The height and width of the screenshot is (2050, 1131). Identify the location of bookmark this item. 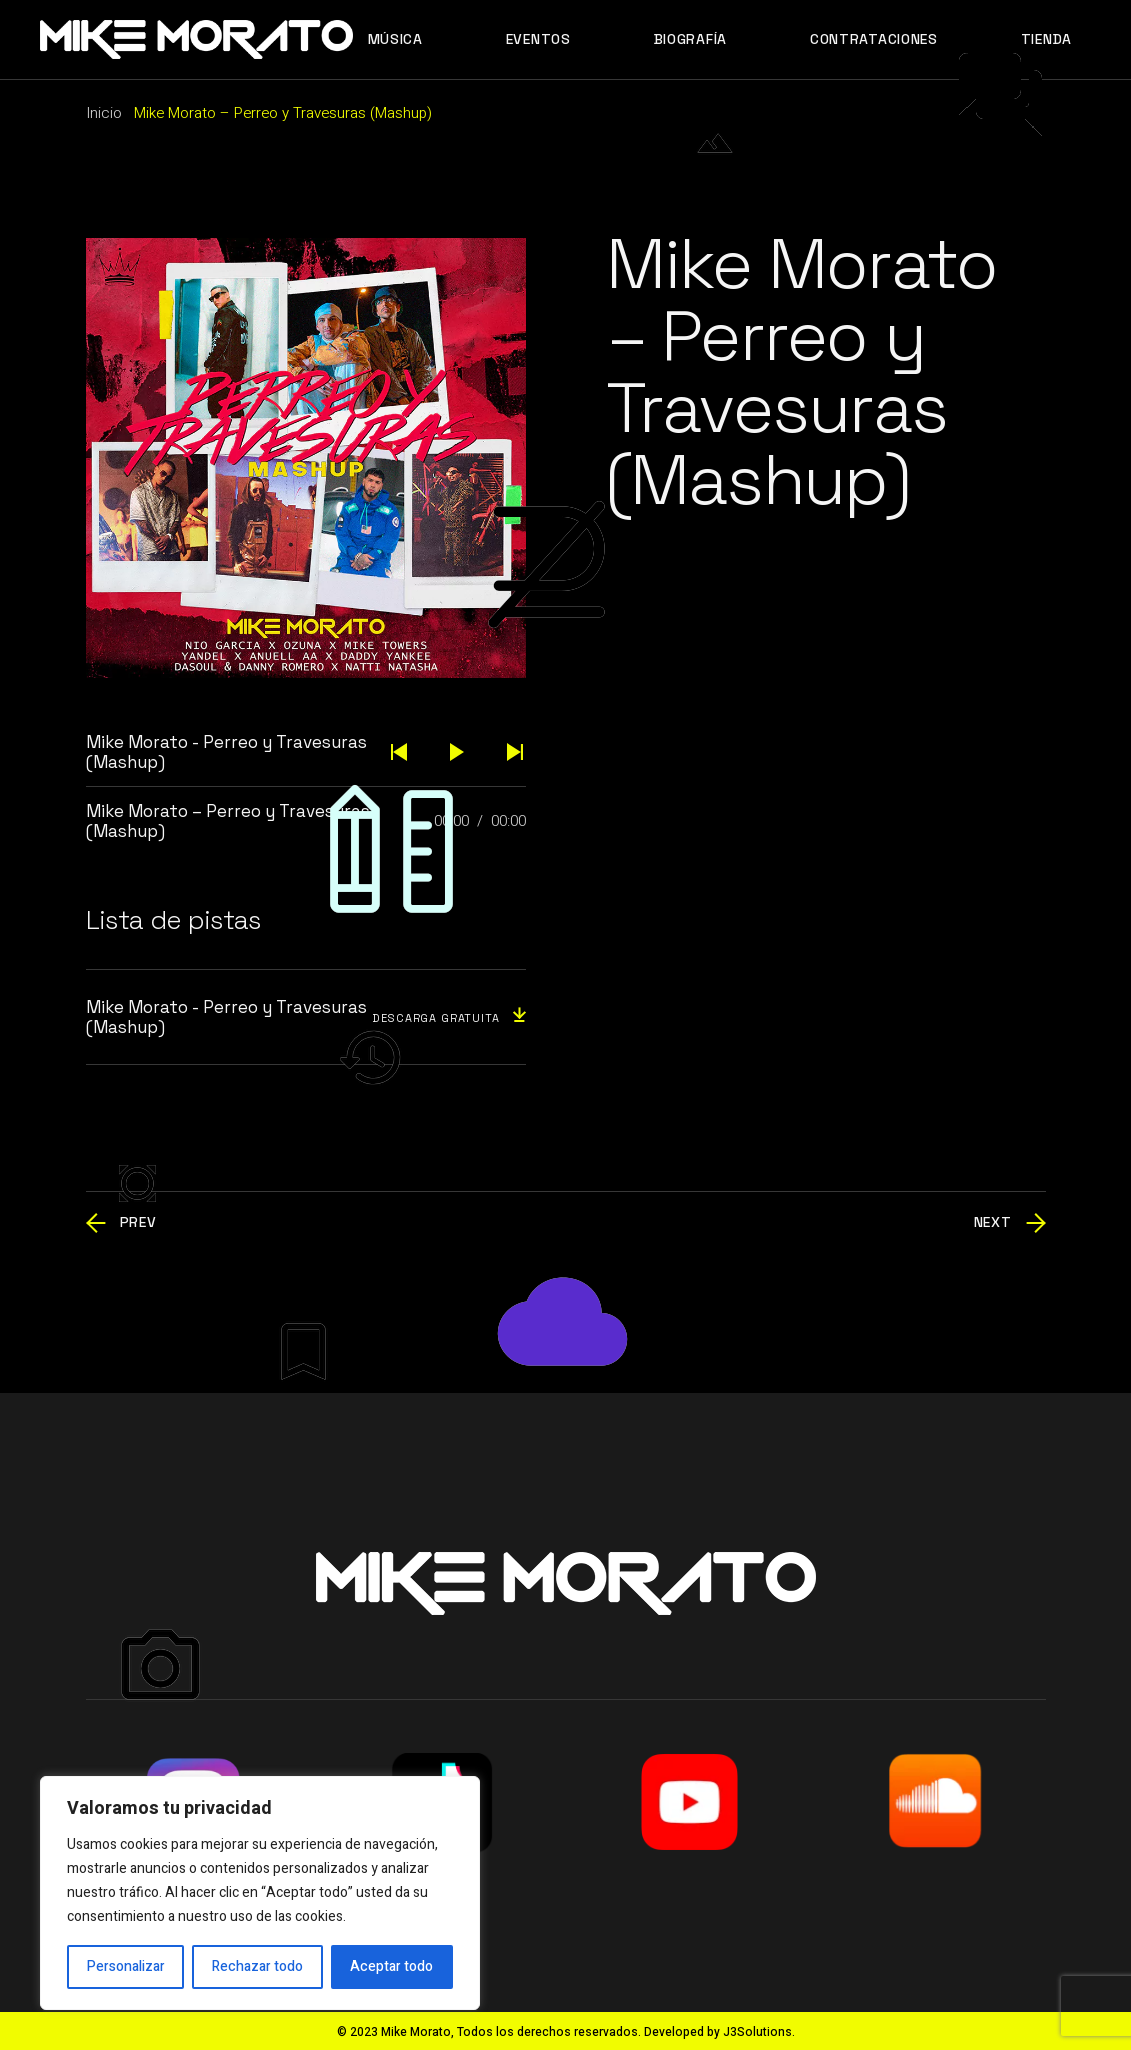
(303, 1351).